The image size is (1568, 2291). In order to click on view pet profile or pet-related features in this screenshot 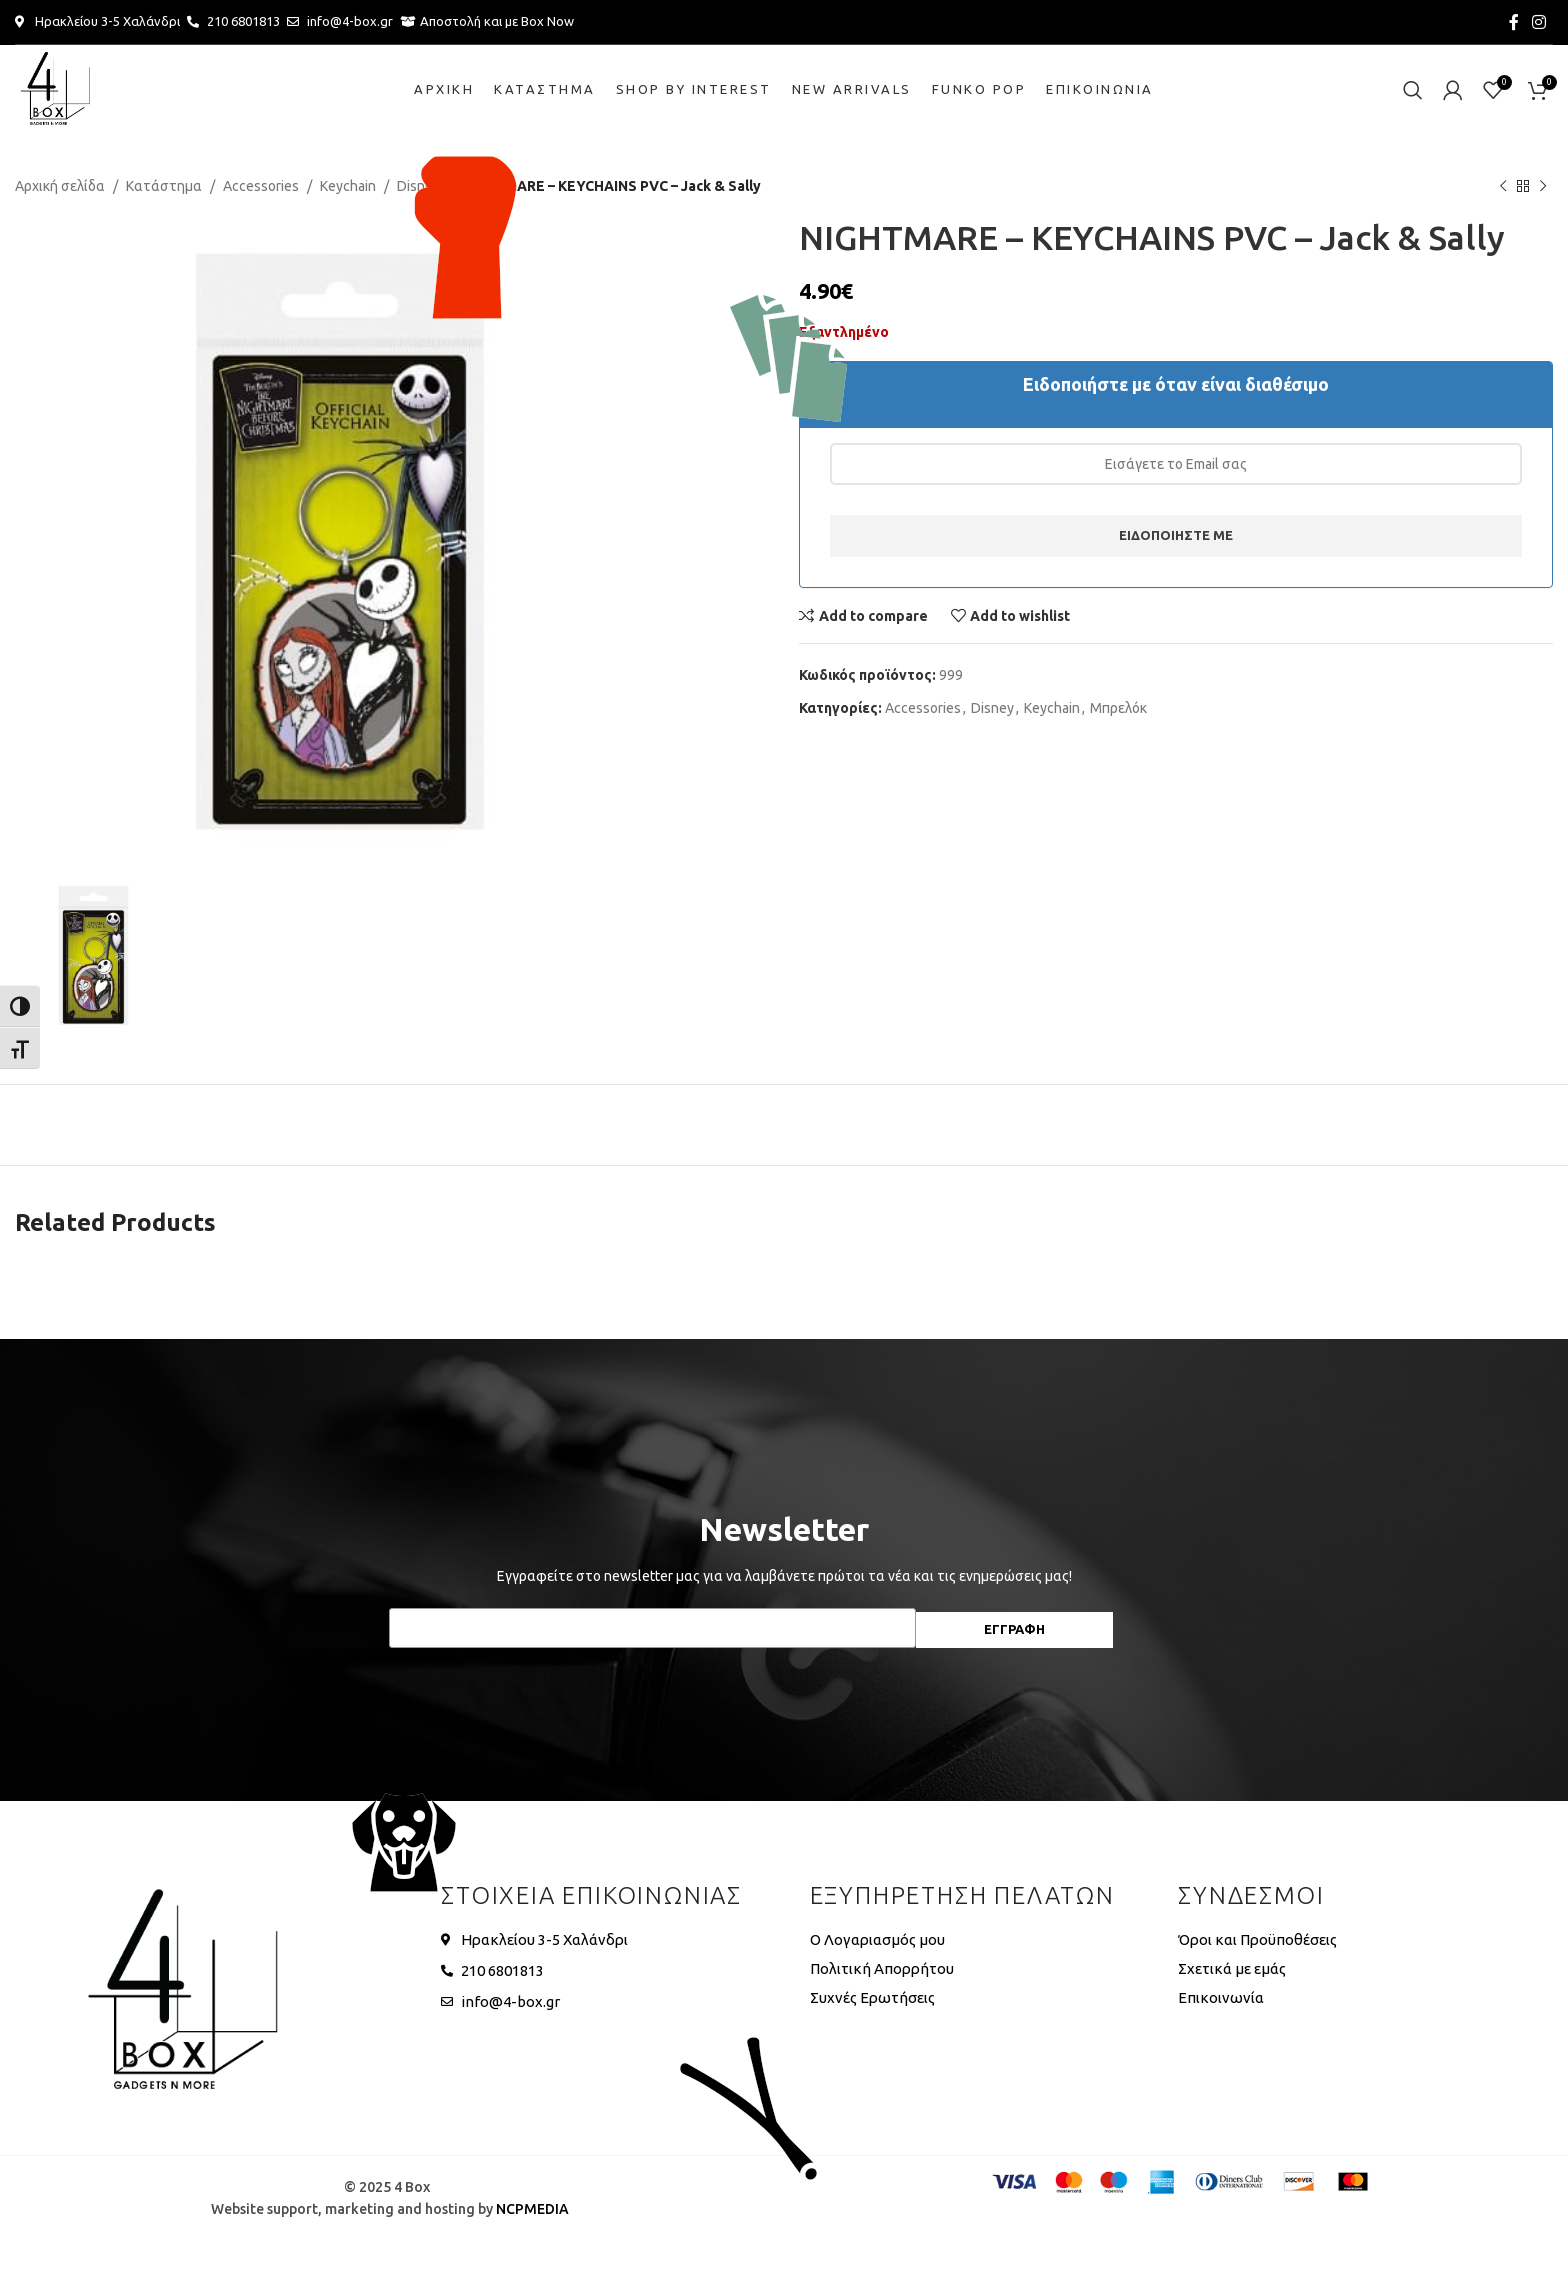, I will do `click(404, 1840)`.